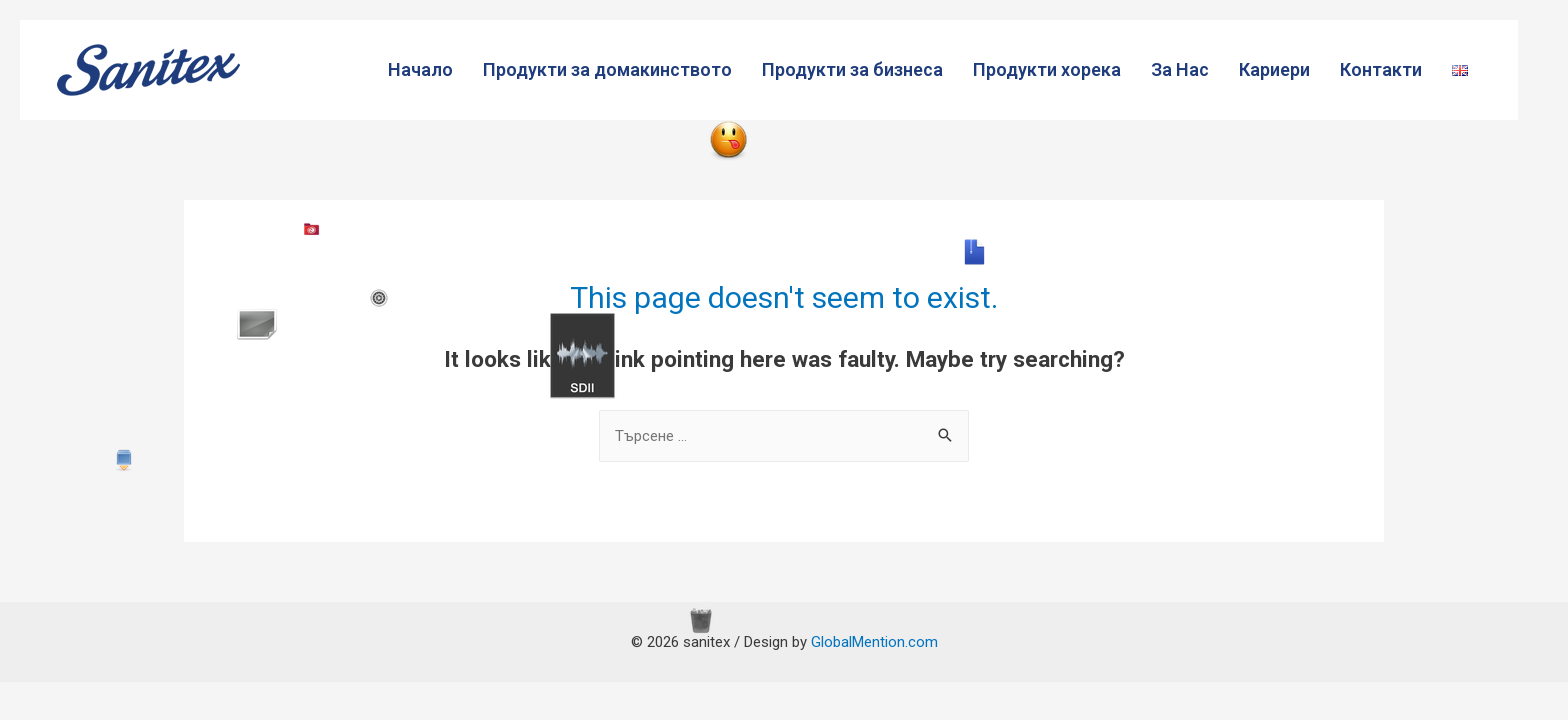  What do you see at coordinates (257, 325) in the screenshot?
I see `indicates a missing or unavailable image` at bounding box center [257, 325].